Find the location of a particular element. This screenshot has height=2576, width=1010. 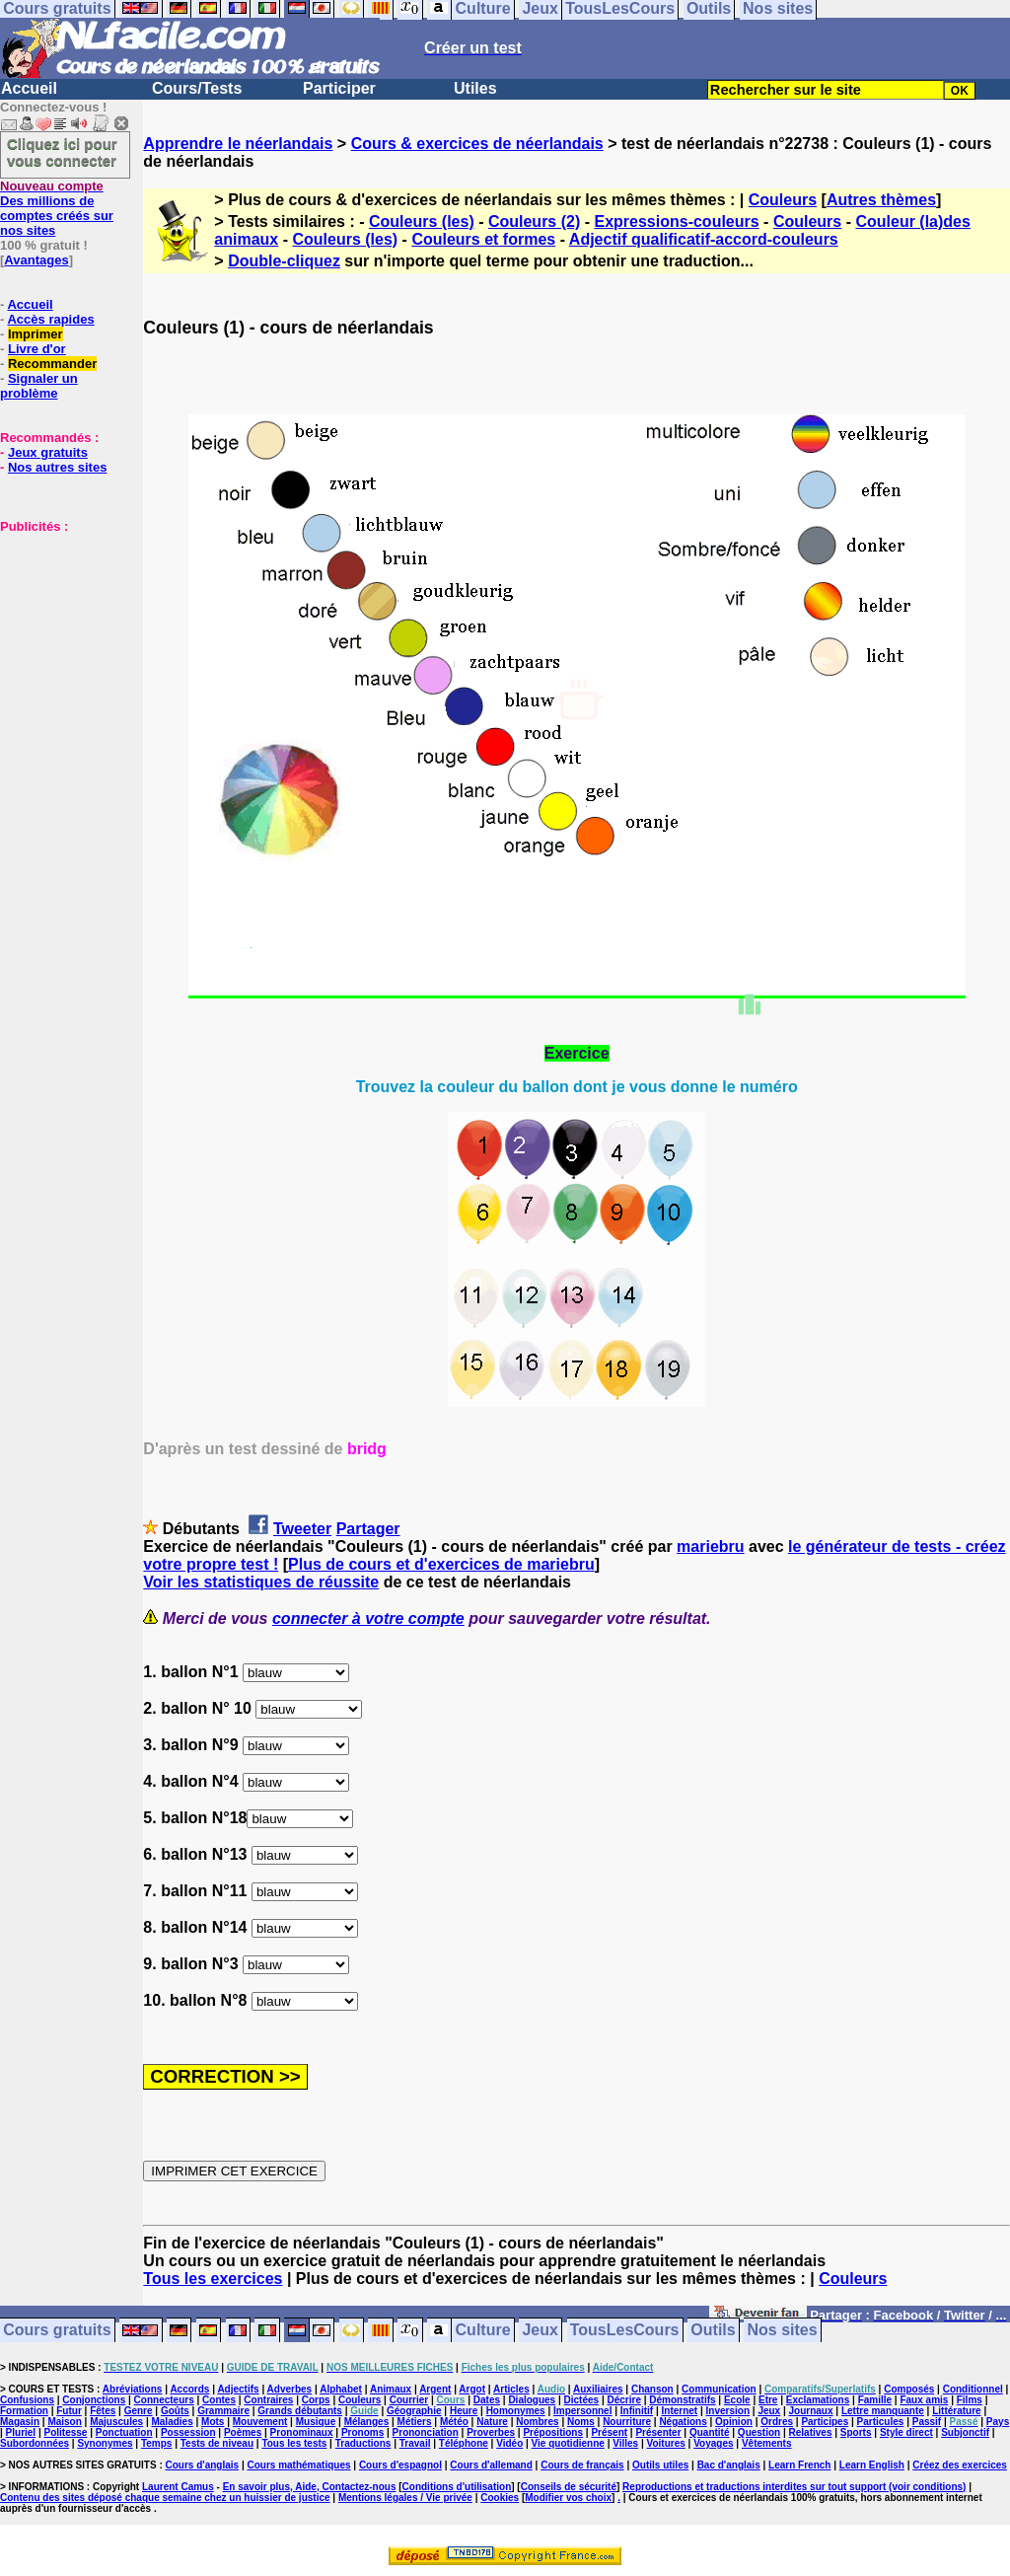

access recipes or cooking features is located at coordinates (579, 702).